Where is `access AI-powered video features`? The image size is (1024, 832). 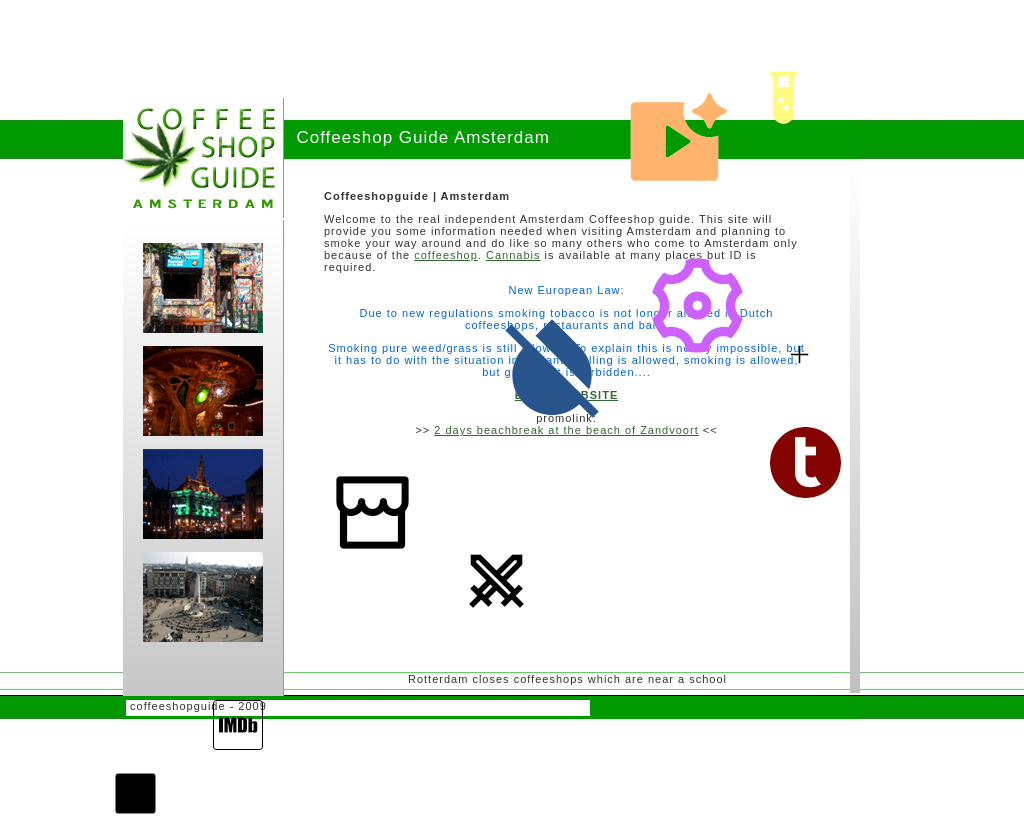 access AI-powered video features is located at coordinates (674, 141).